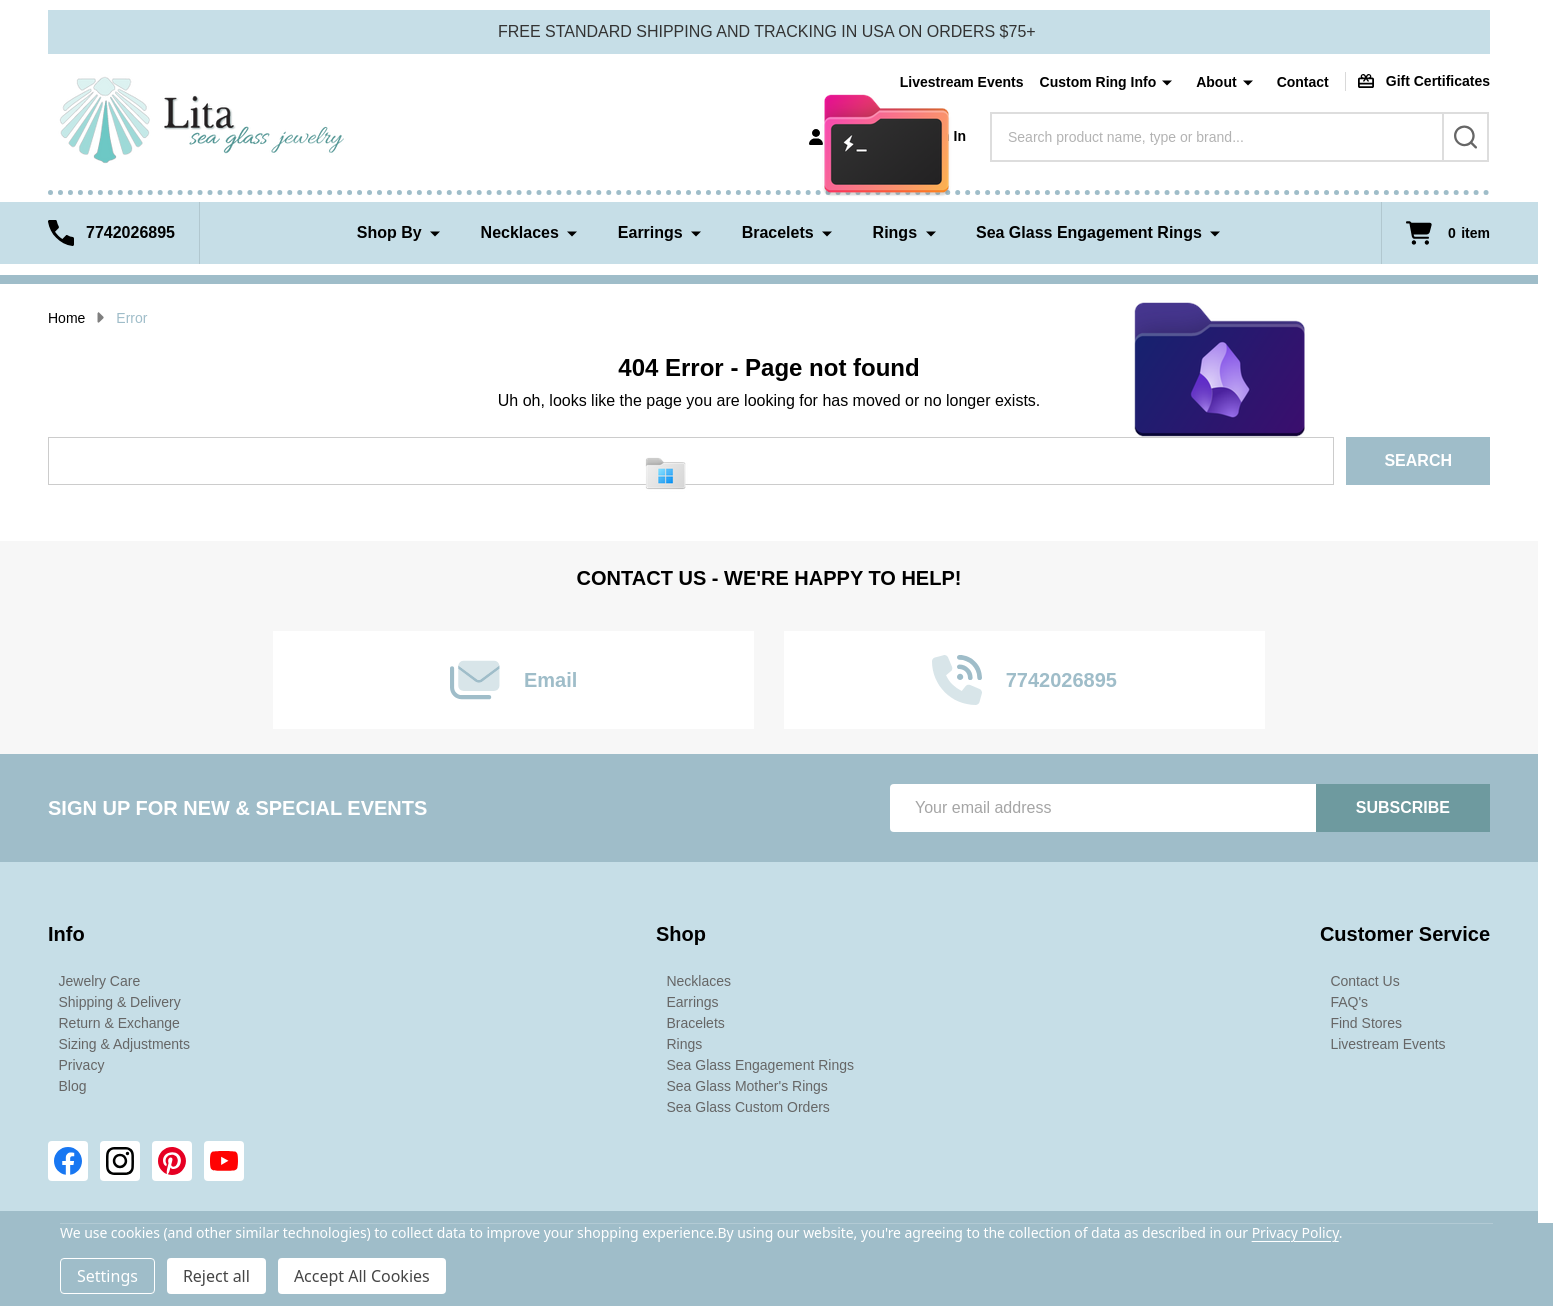  I want to click on open the windows 11 system folder, so click(665, 474).